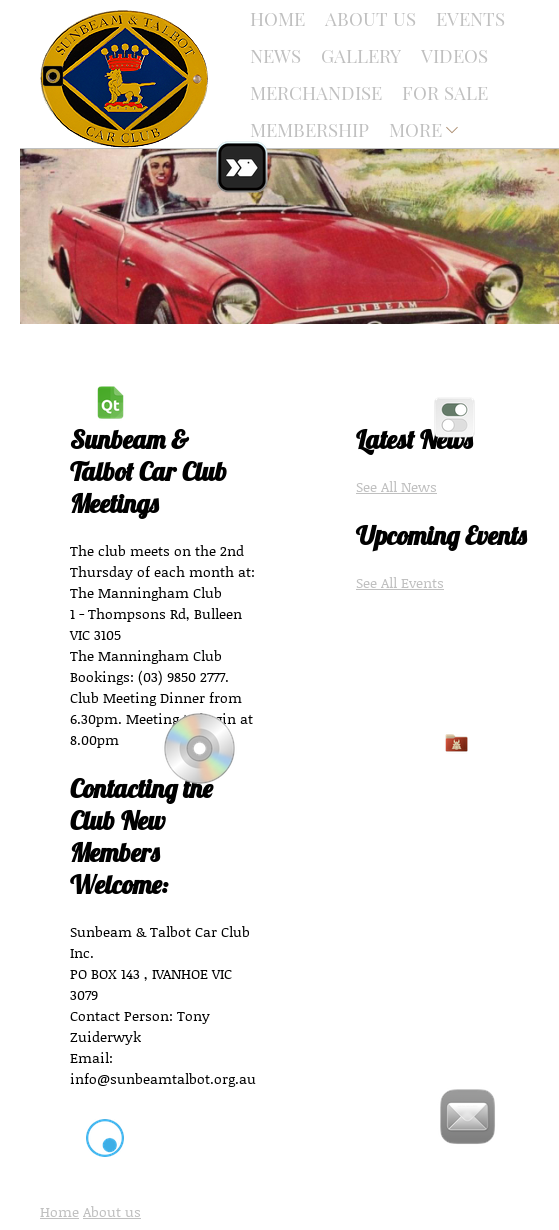 The height and width of the screenshot is (1230, 559). Describe the element at coordinates (456, 743) in the screenshot. I see `folder for storing historical Japanese or shogun-themed content` at that location.